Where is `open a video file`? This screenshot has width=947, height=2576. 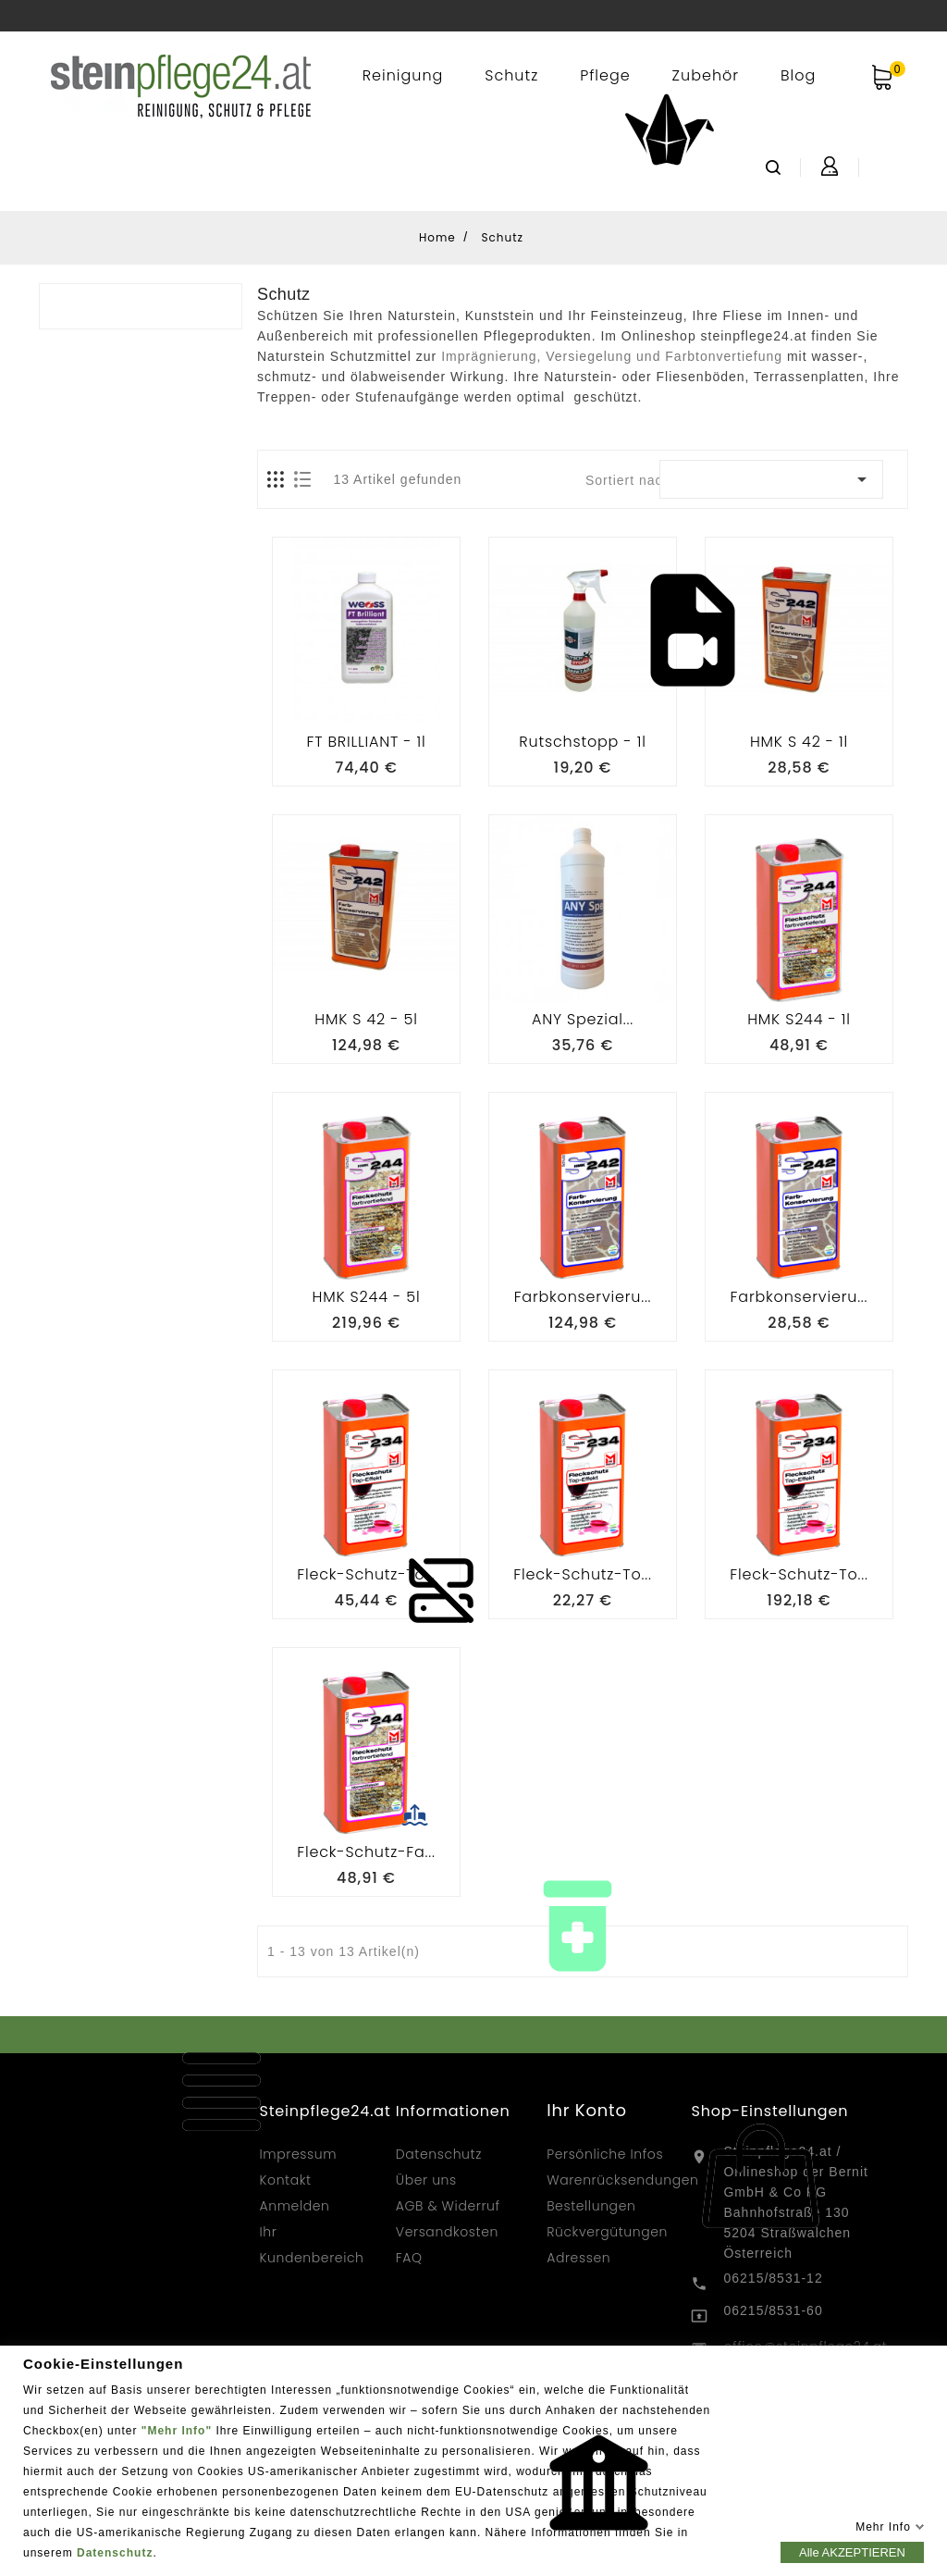 open a video file is located at coordinates (693, 630).